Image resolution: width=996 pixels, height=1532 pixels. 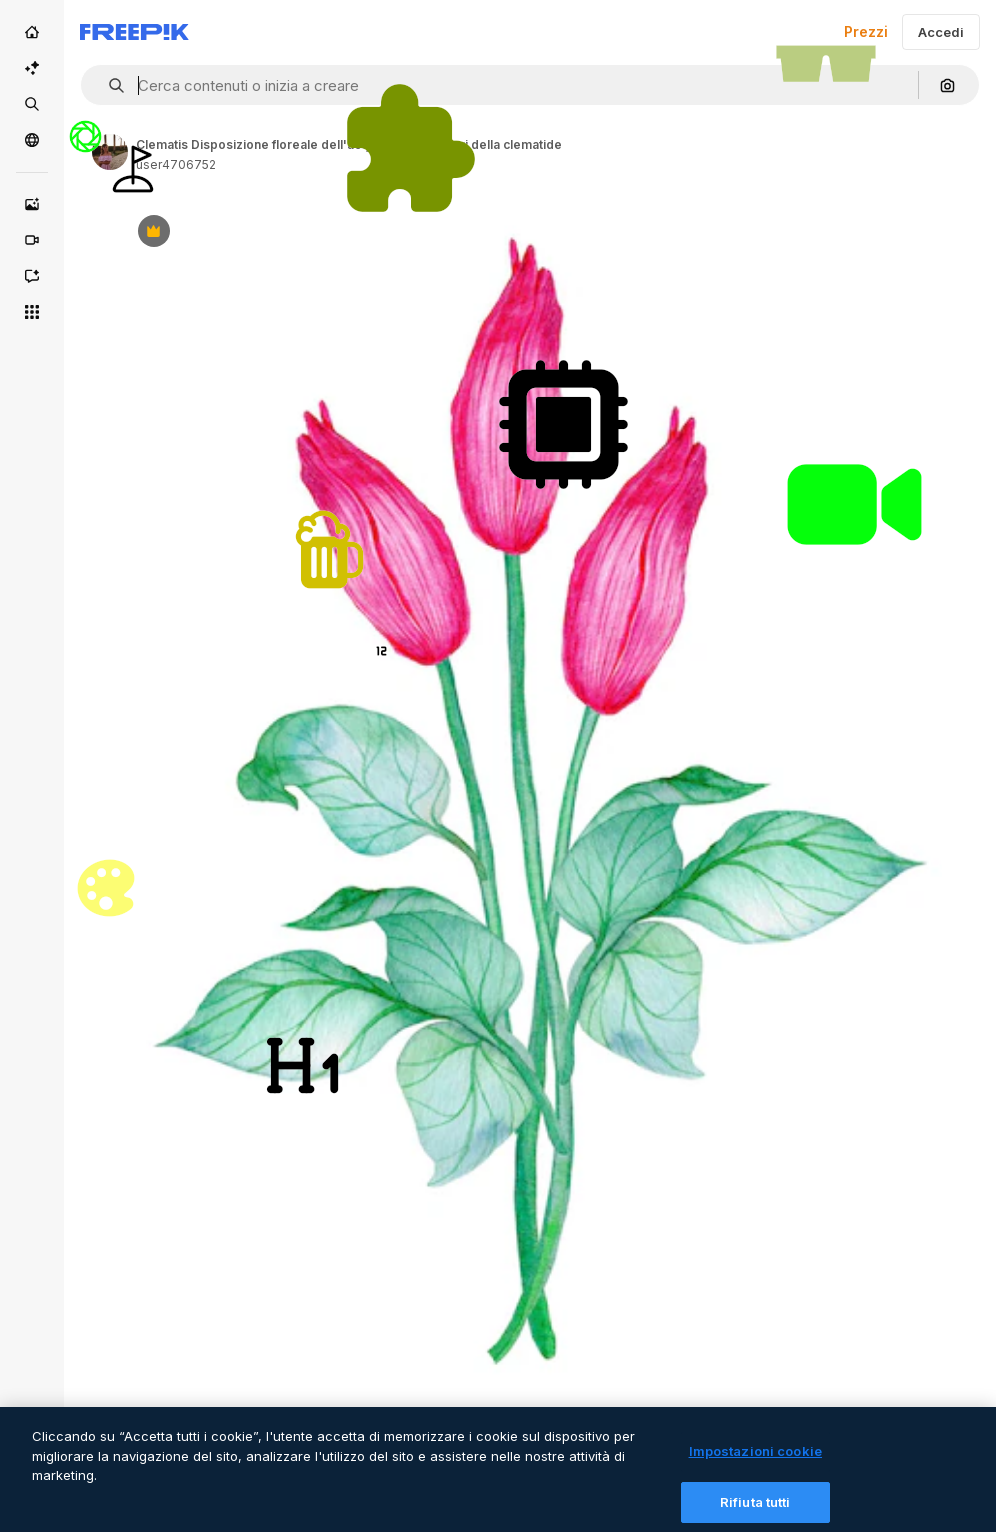 What do you see at coordinates (411, 148) in the screenshot?
I see `access browser extensions or add-ons` at bounding box center [411, 148].